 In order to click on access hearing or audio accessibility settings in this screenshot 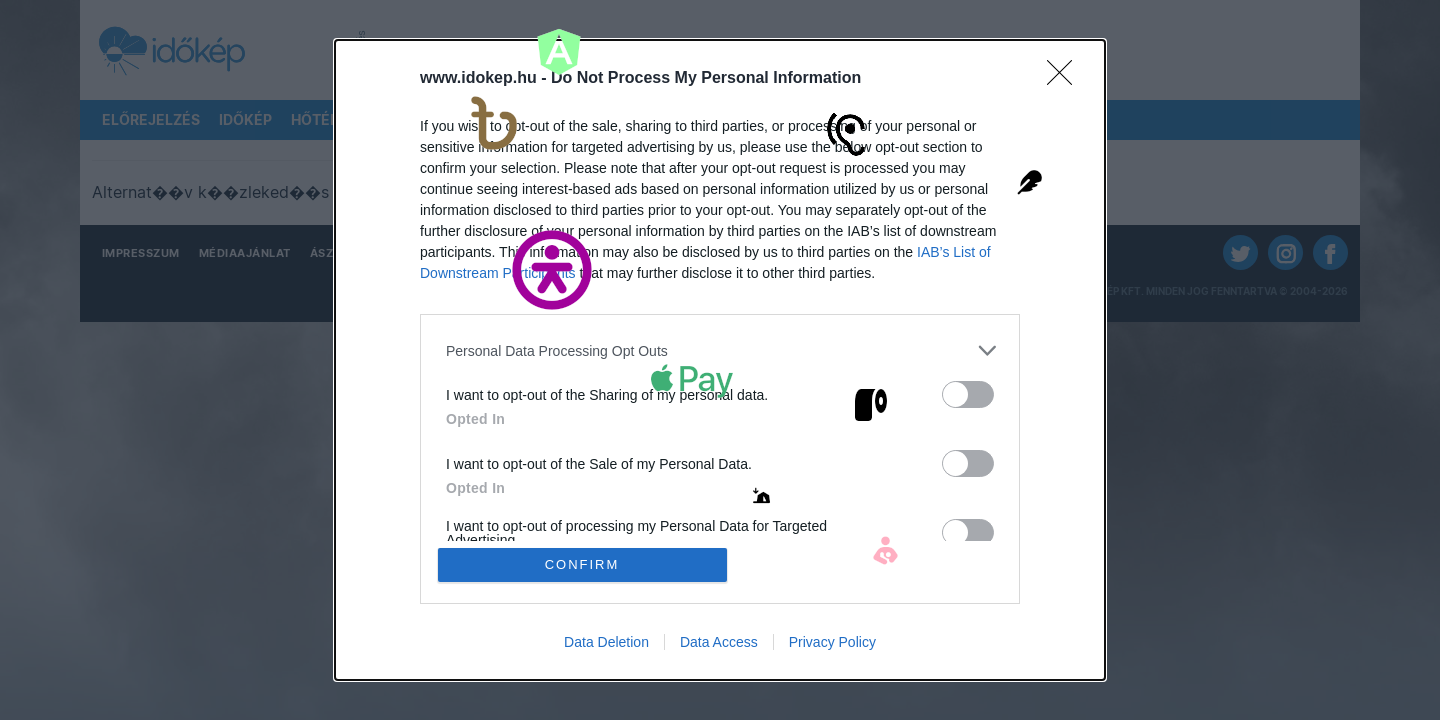, I will do `click(846, 135)`.